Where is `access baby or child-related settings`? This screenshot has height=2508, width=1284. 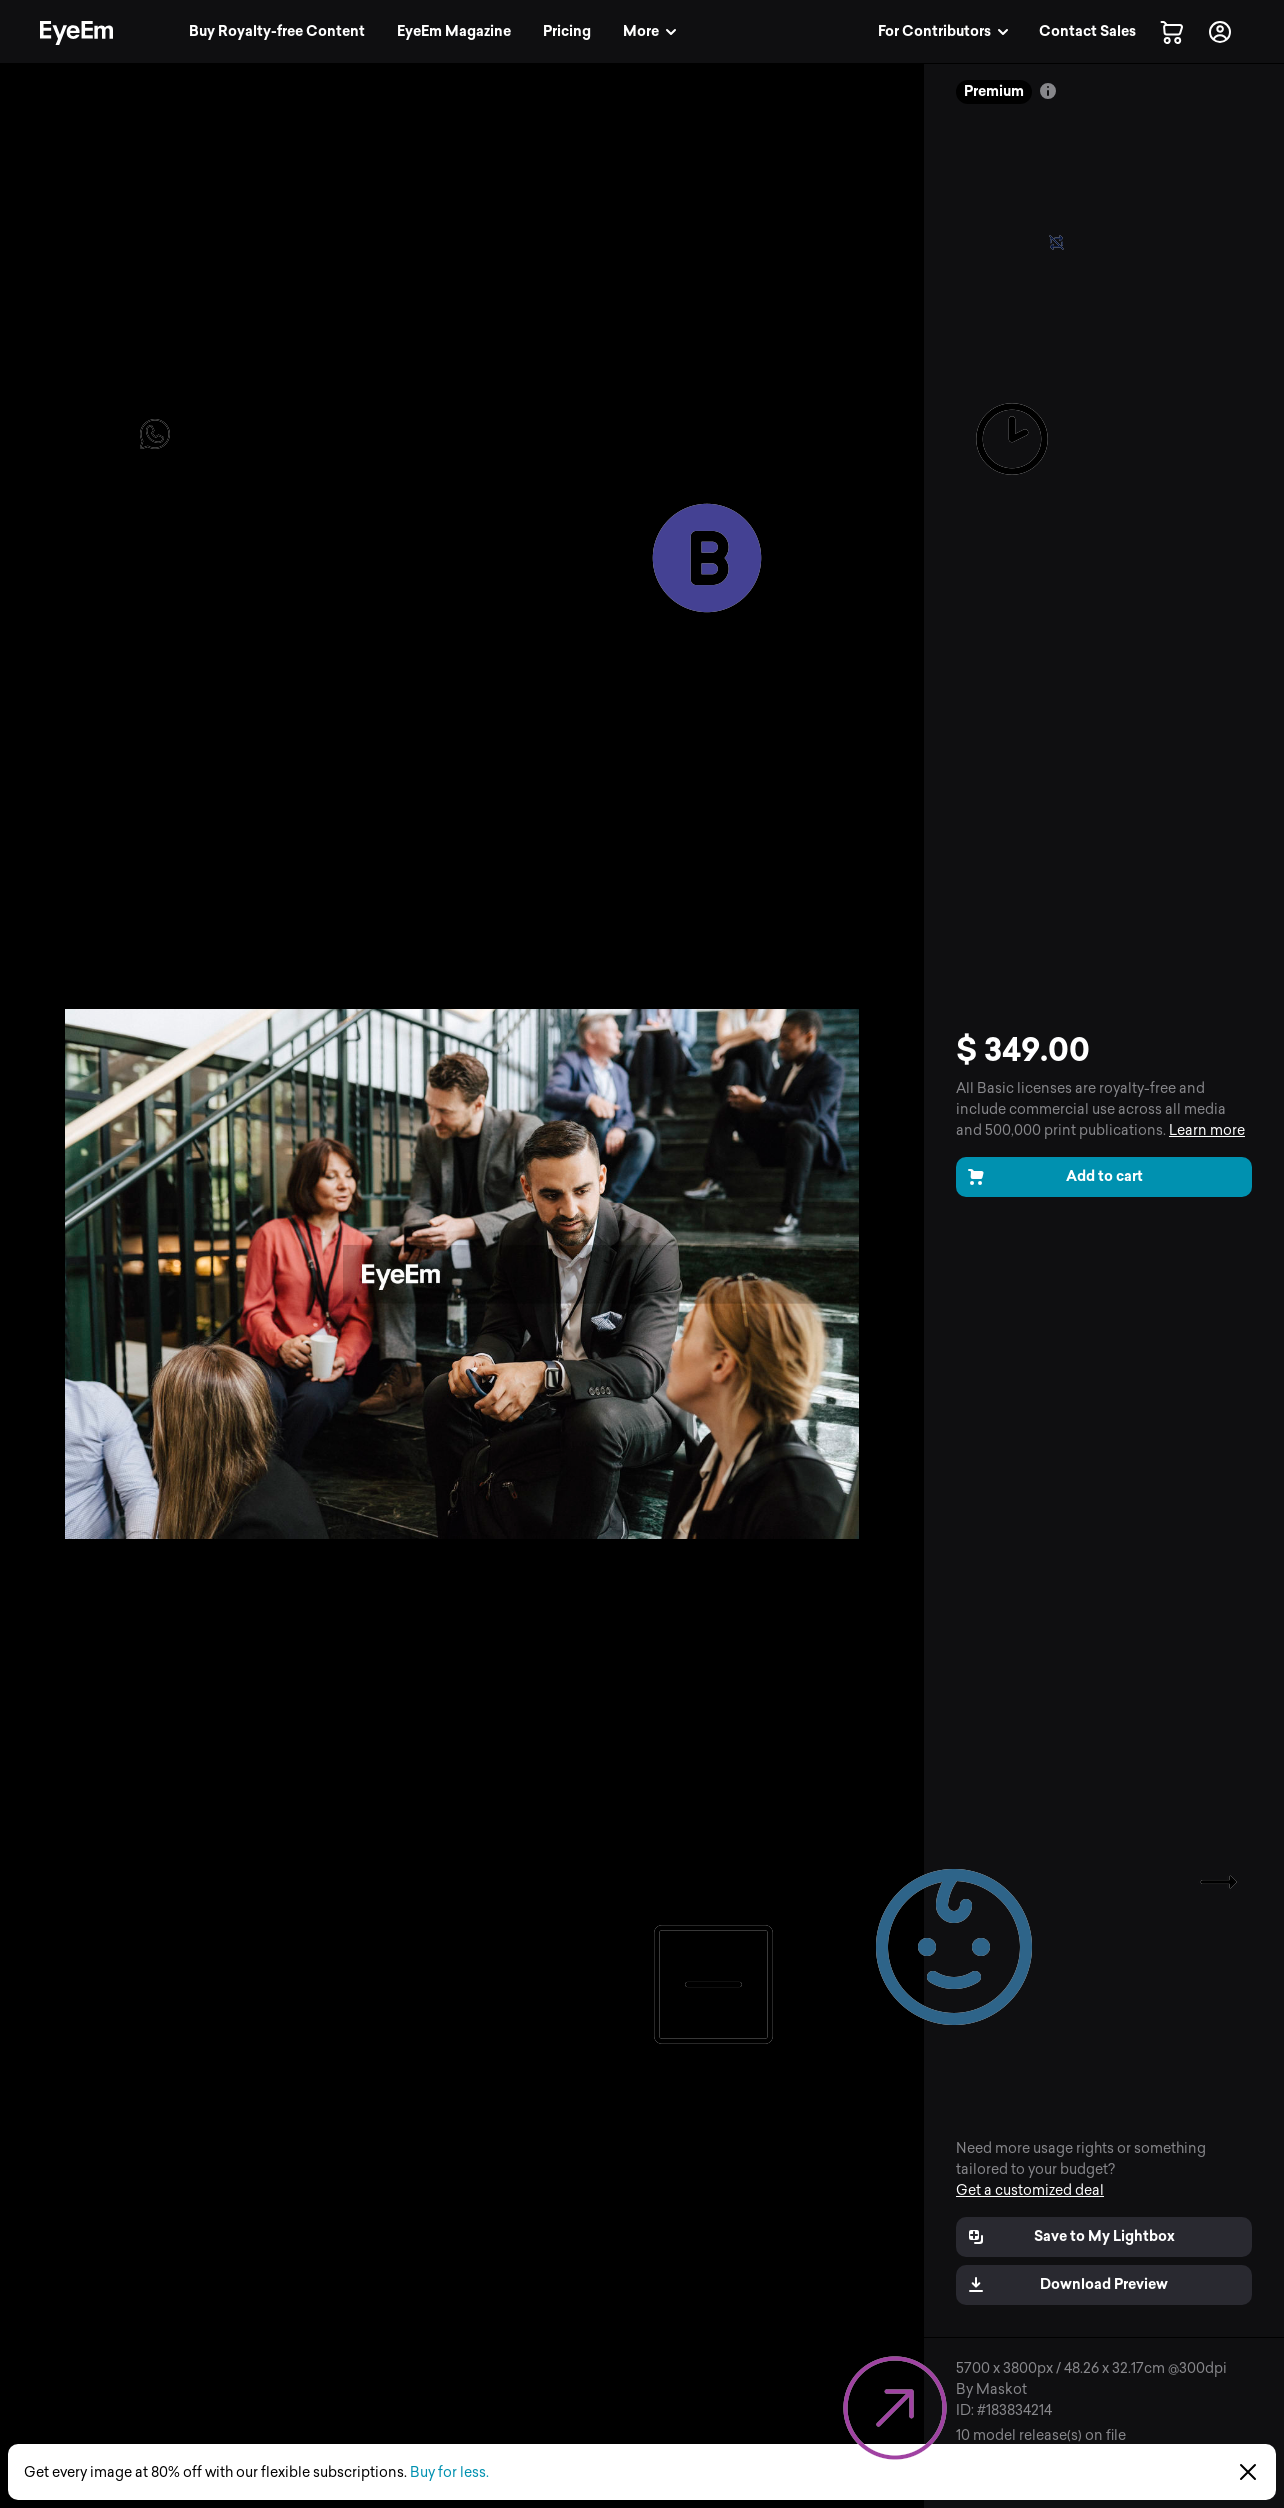
access baby or child-related settings is located at coordinates (954, 1947).